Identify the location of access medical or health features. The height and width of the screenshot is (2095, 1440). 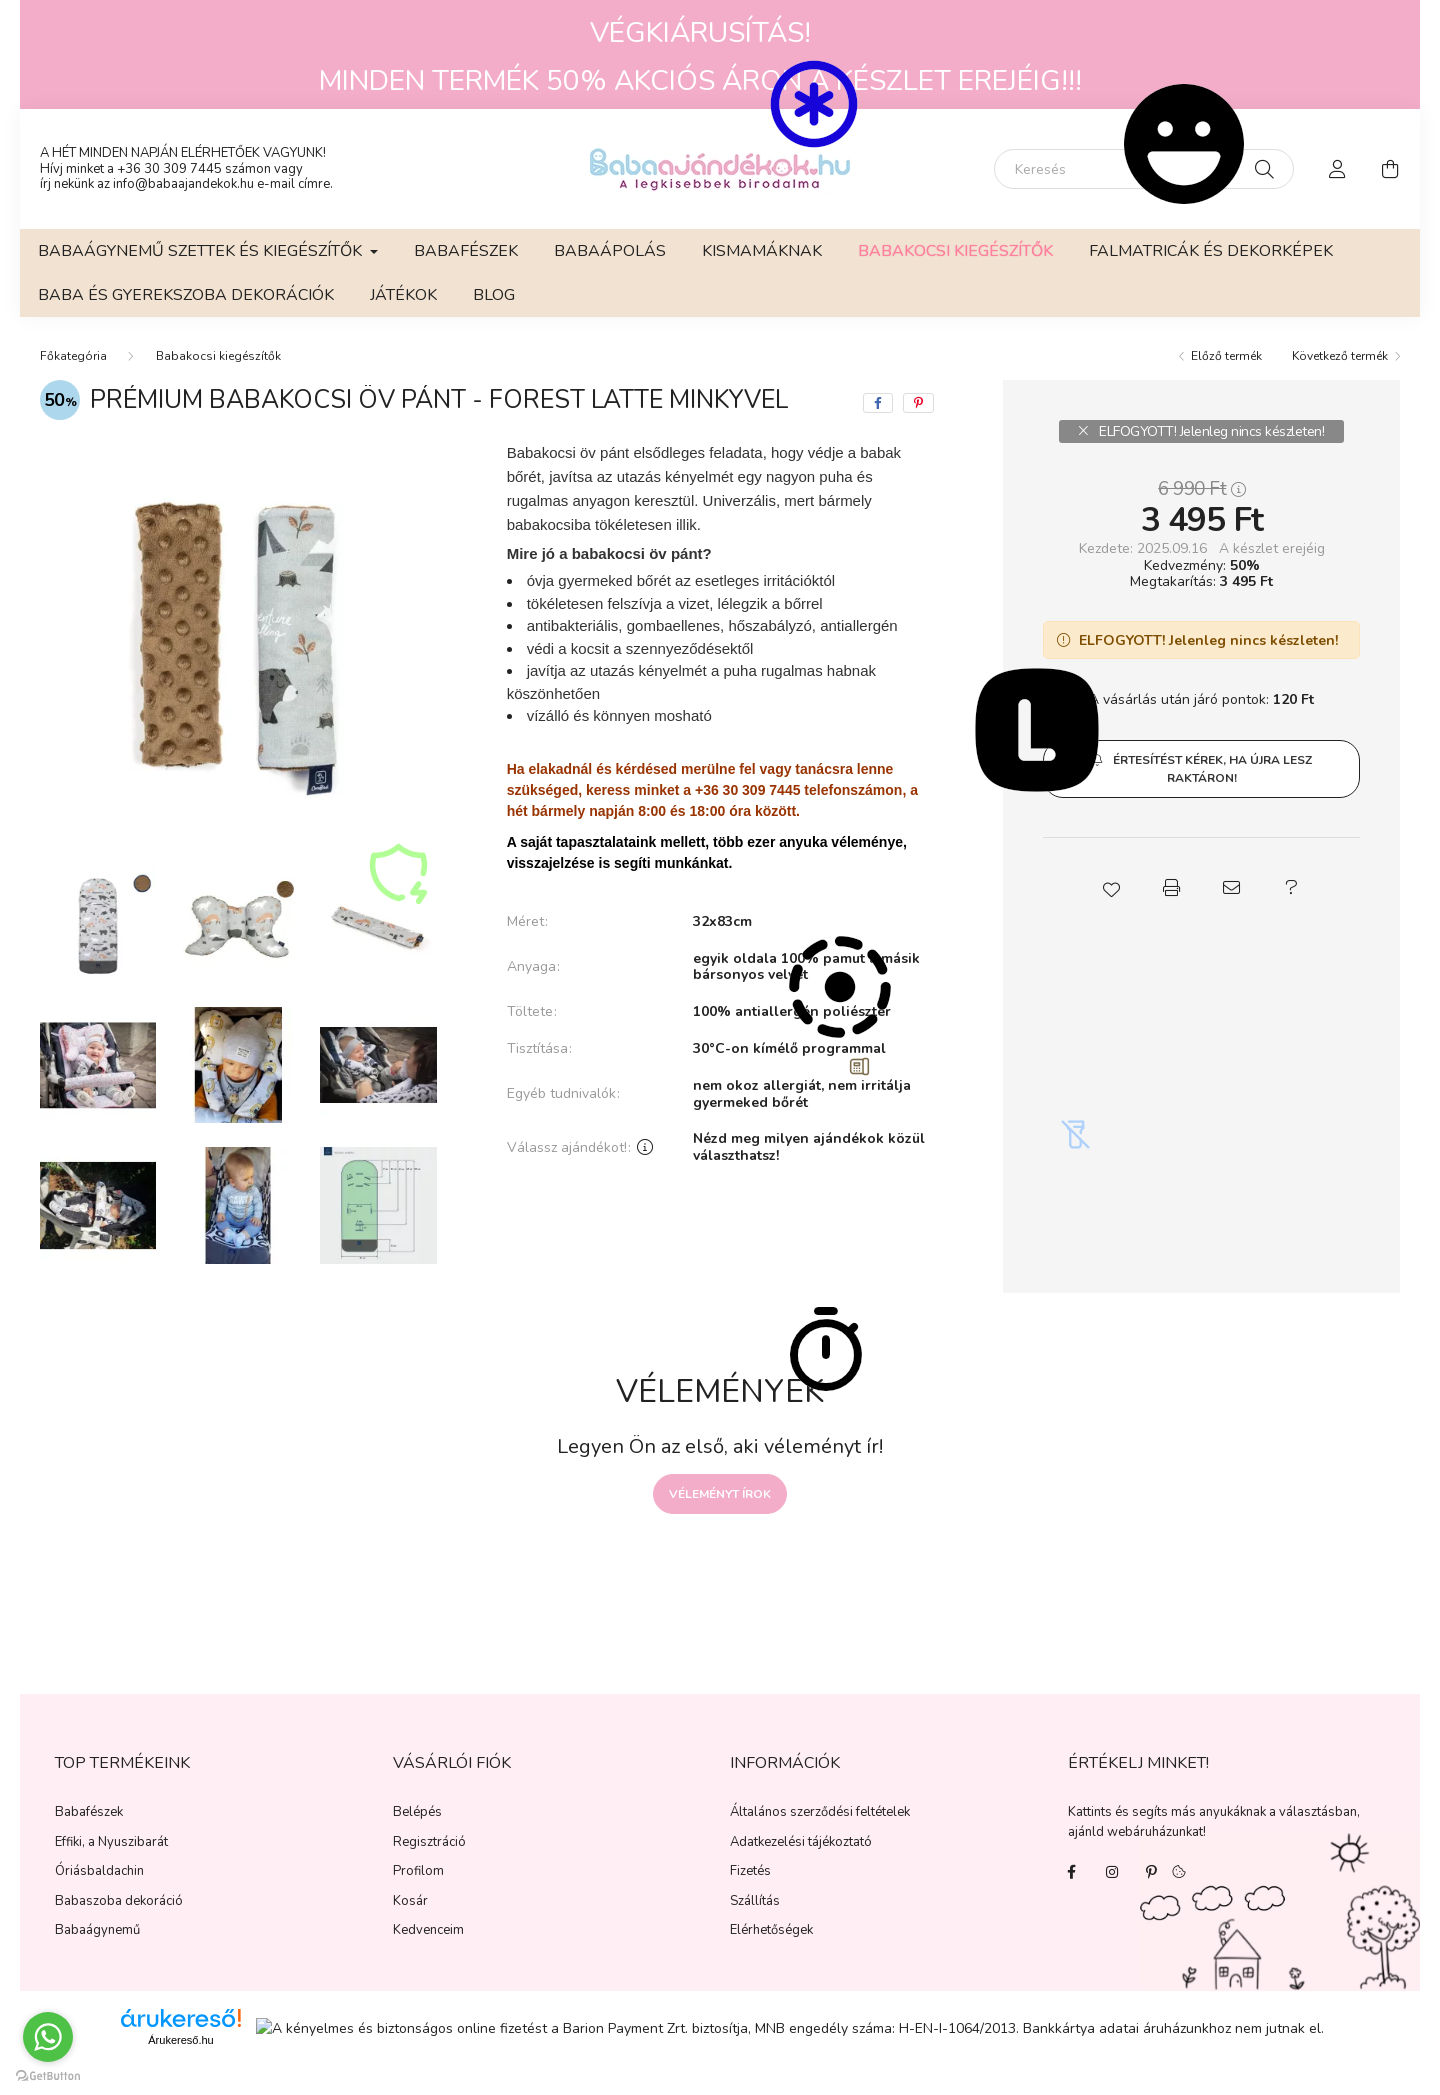
(814, 104).